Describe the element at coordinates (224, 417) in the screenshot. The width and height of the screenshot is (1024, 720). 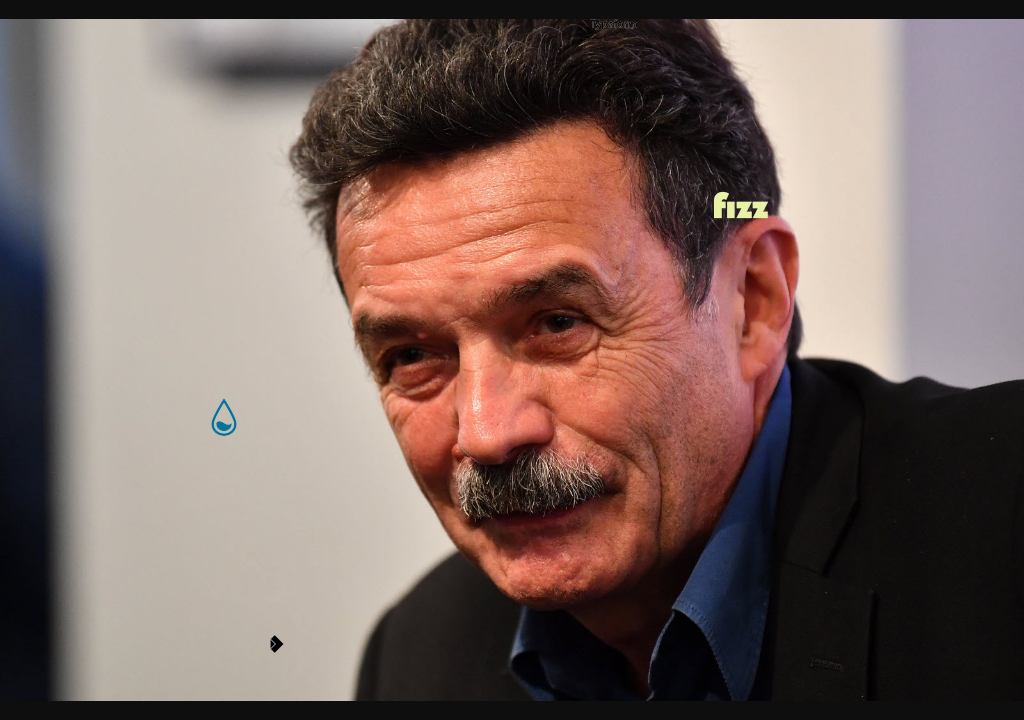
I see `open rainmeter desktop customization application` at that location.